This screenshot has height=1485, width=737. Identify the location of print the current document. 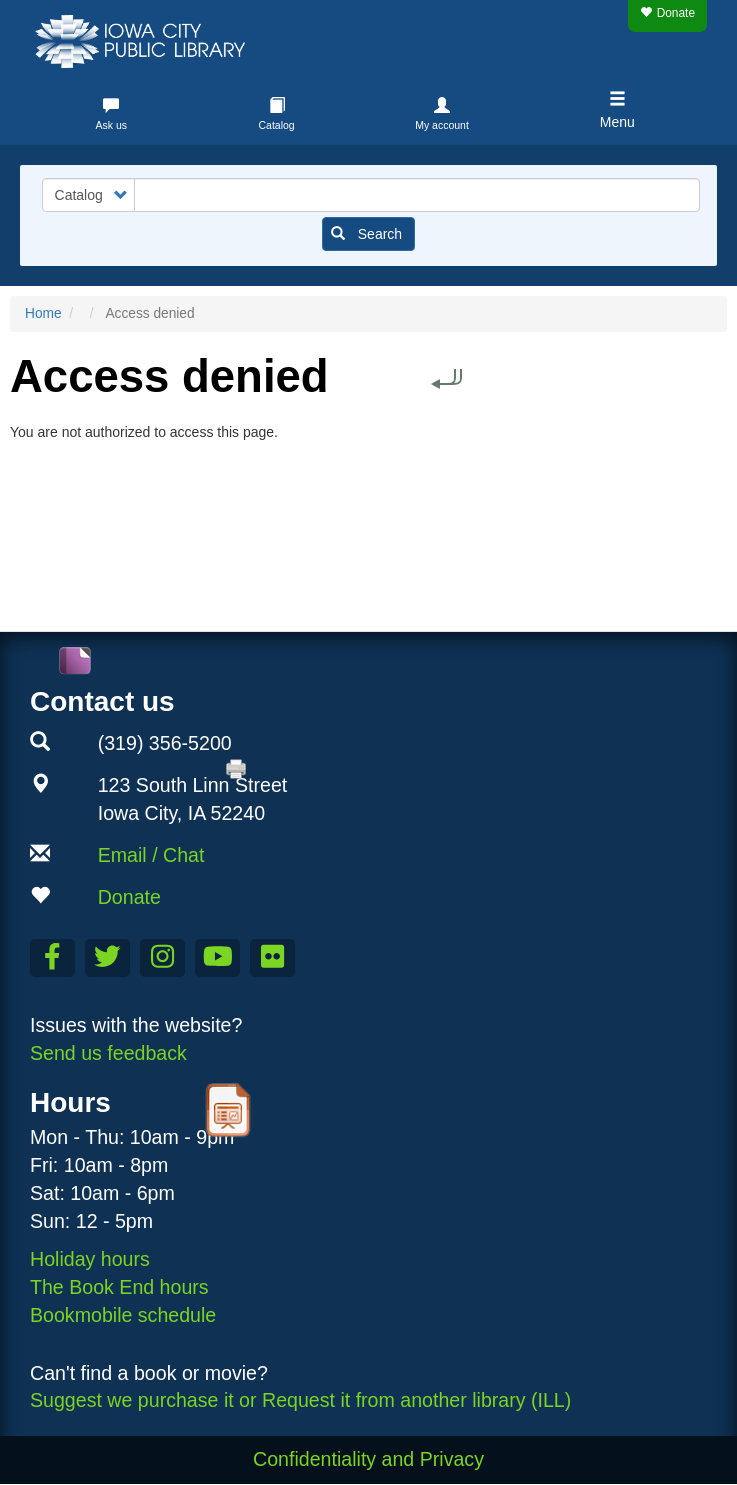
(236, 769).